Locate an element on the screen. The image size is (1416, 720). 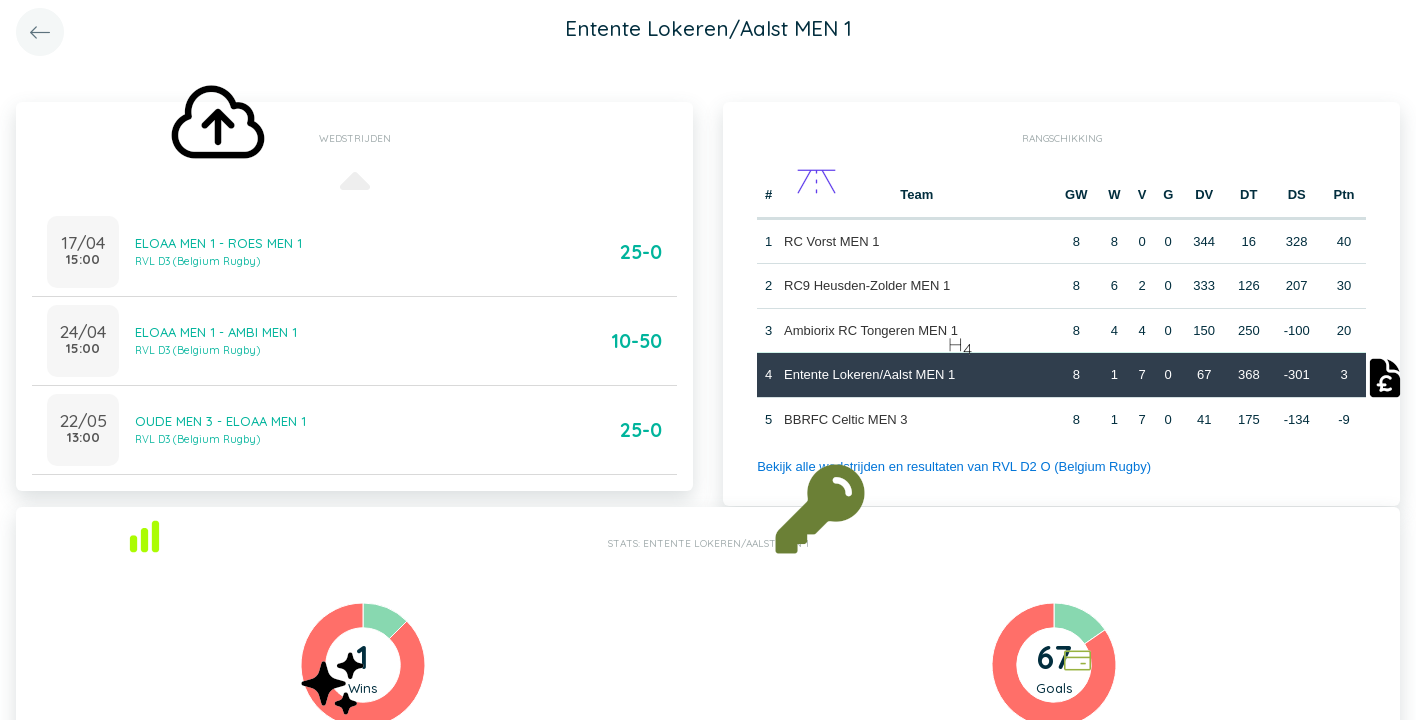
upload file to cloud storage is located at coordinates (218, 122).